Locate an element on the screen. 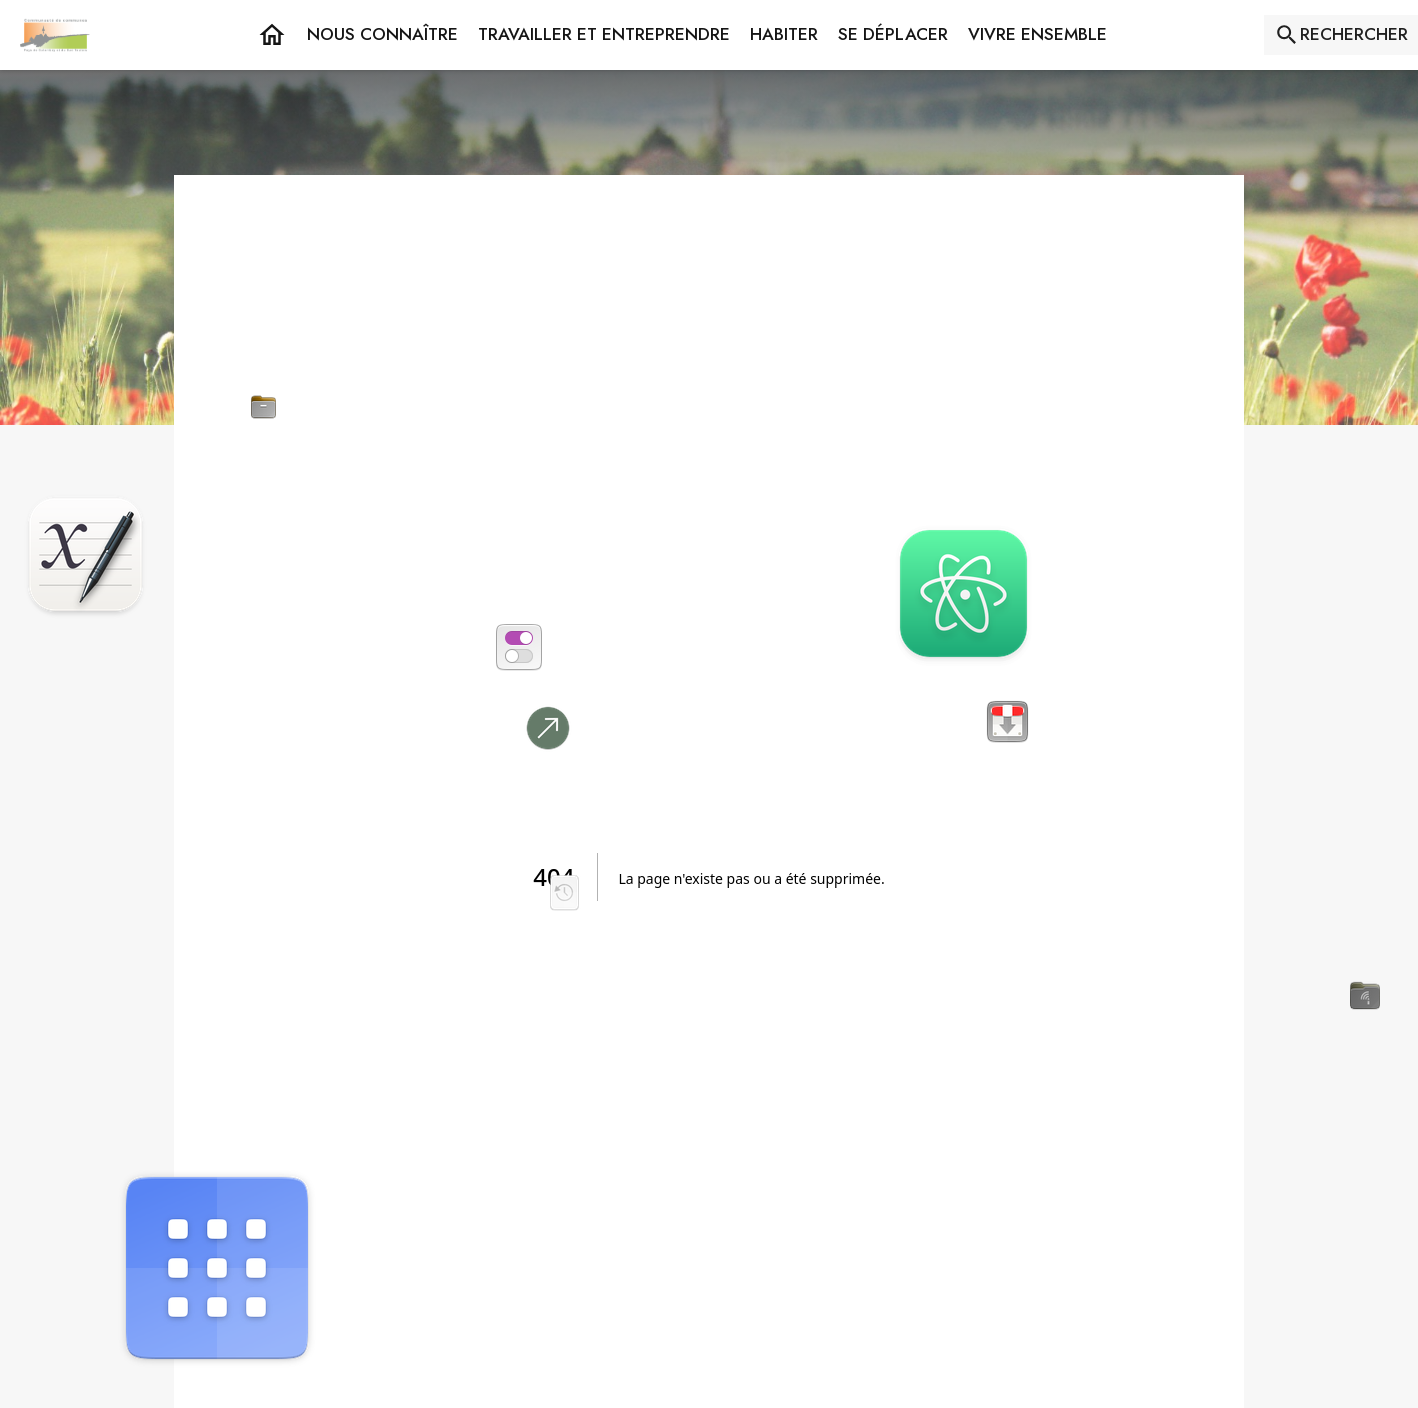 The width and height of the screenshot is (1418, 1408). open the file manager is located at coordinates (263, 406).